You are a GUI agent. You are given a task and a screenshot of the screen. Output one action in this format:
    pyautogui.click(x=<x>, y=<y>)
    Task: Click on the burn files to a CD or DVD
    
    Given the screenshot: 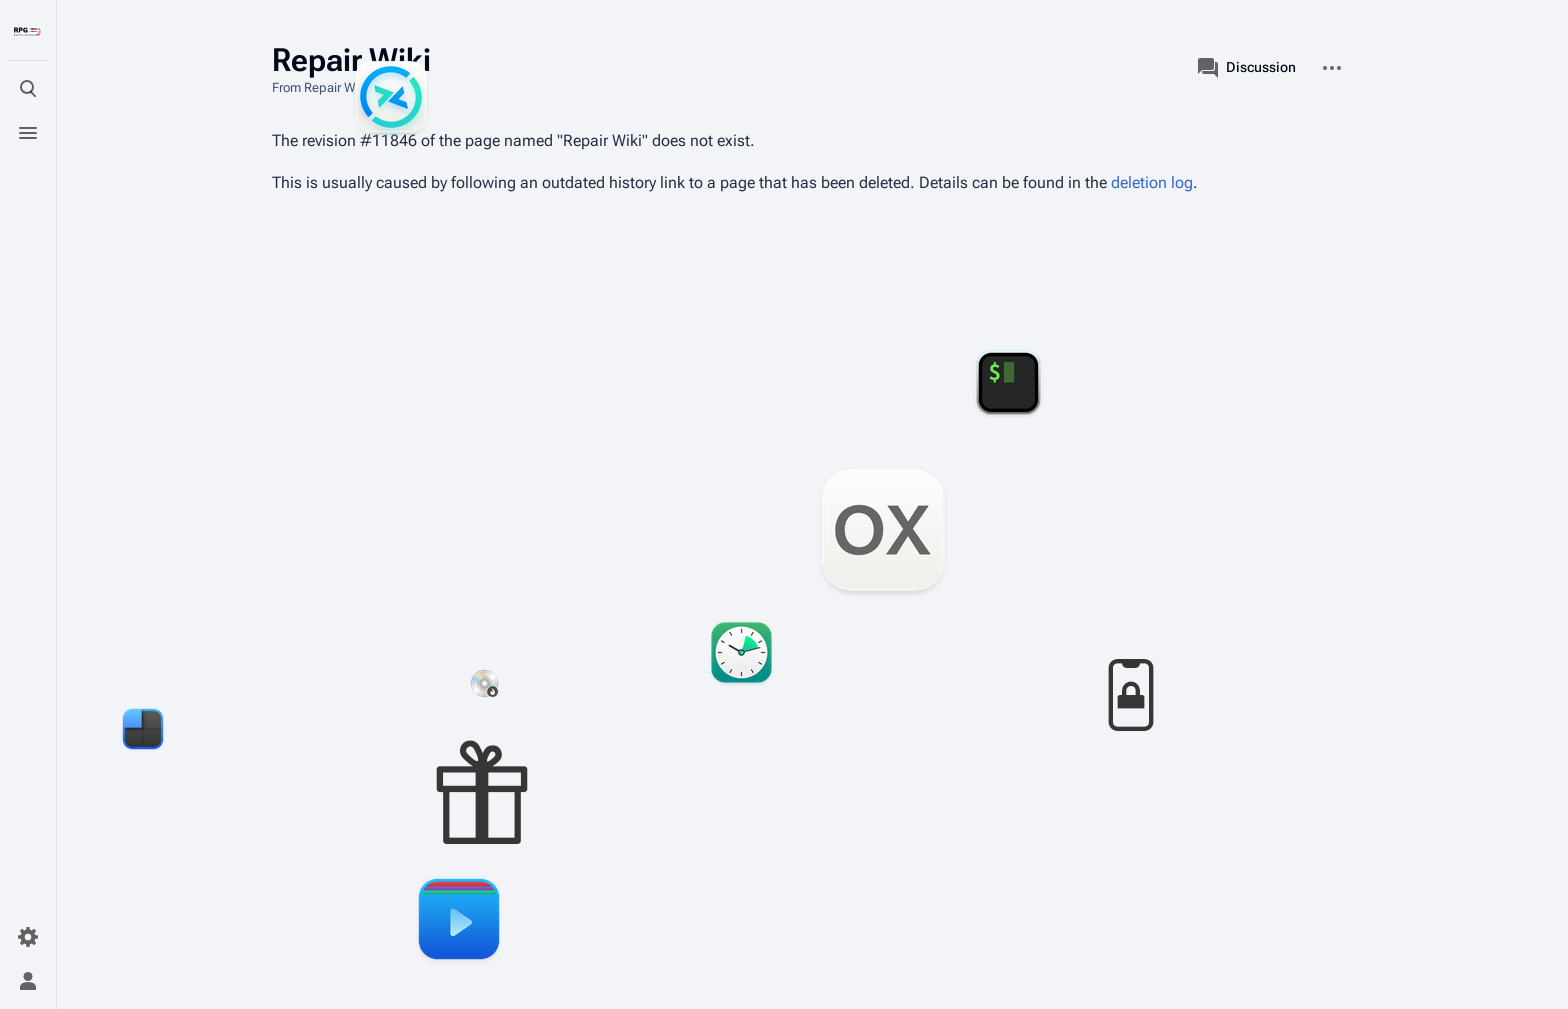 What is the action you would take?
    pyautogui.click(x=484, y=683)
    